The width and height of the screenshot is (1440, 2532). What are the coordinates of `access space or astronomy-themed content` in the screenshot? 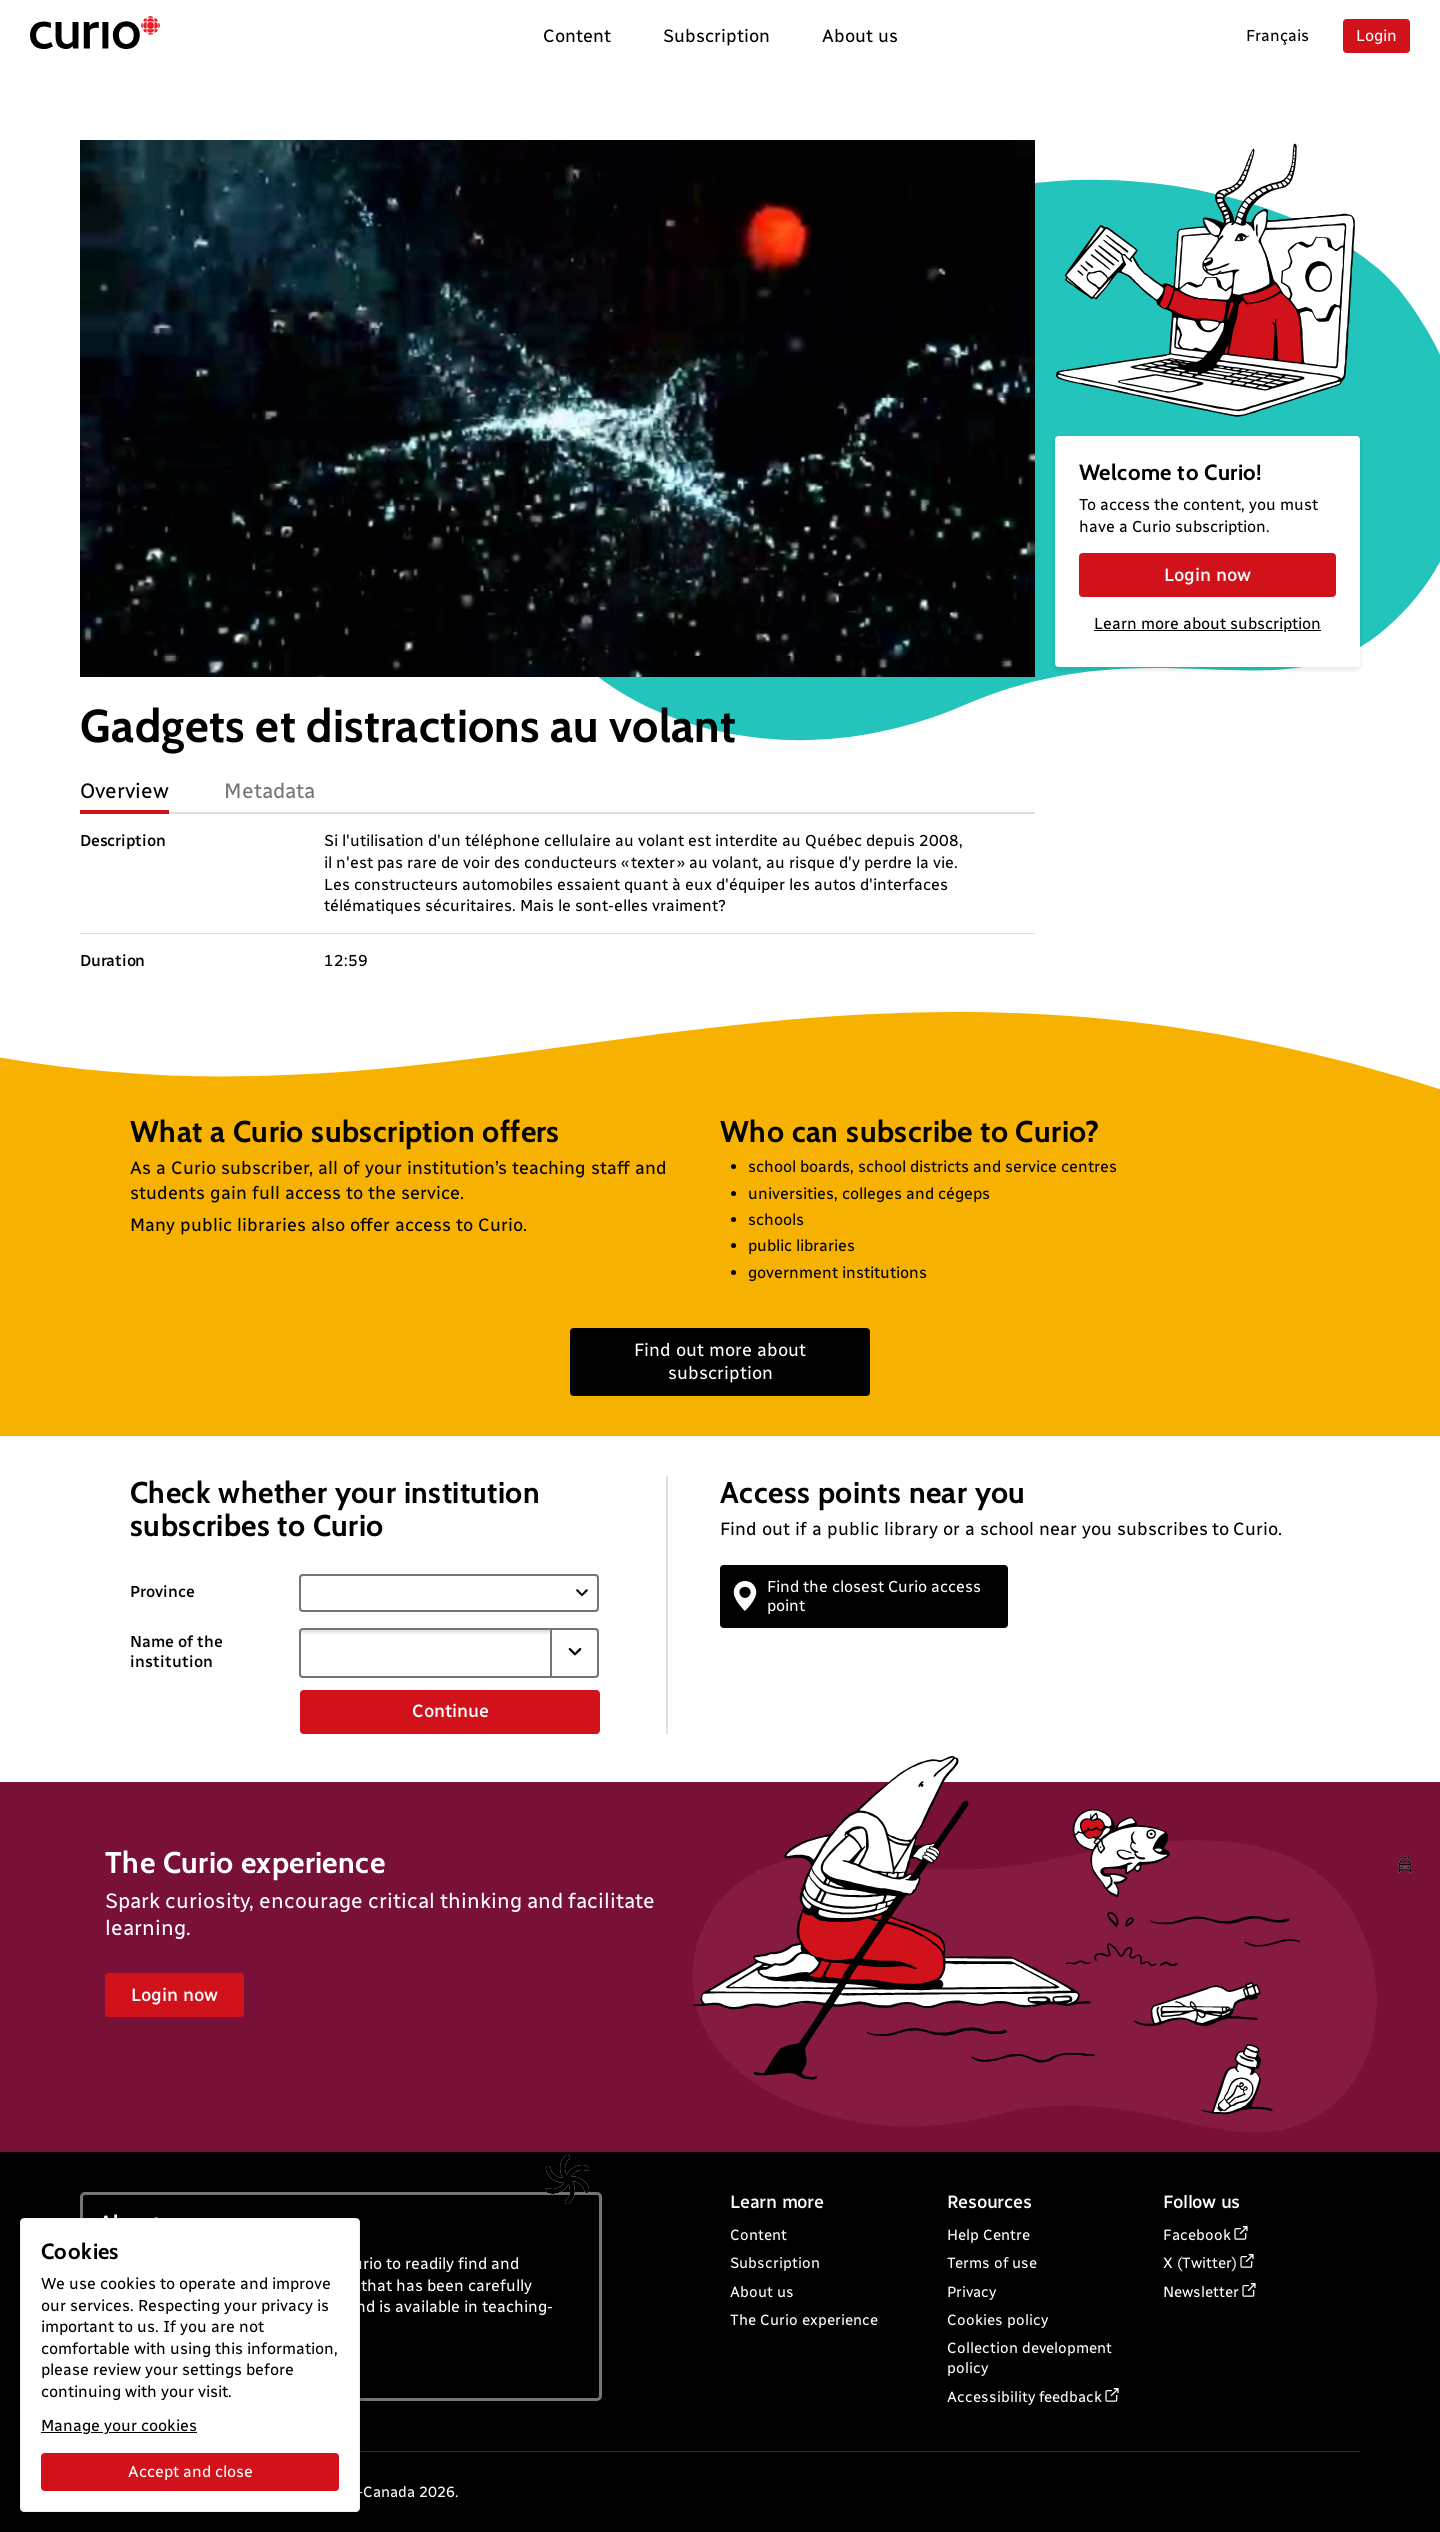 It's located at (567, 2179).